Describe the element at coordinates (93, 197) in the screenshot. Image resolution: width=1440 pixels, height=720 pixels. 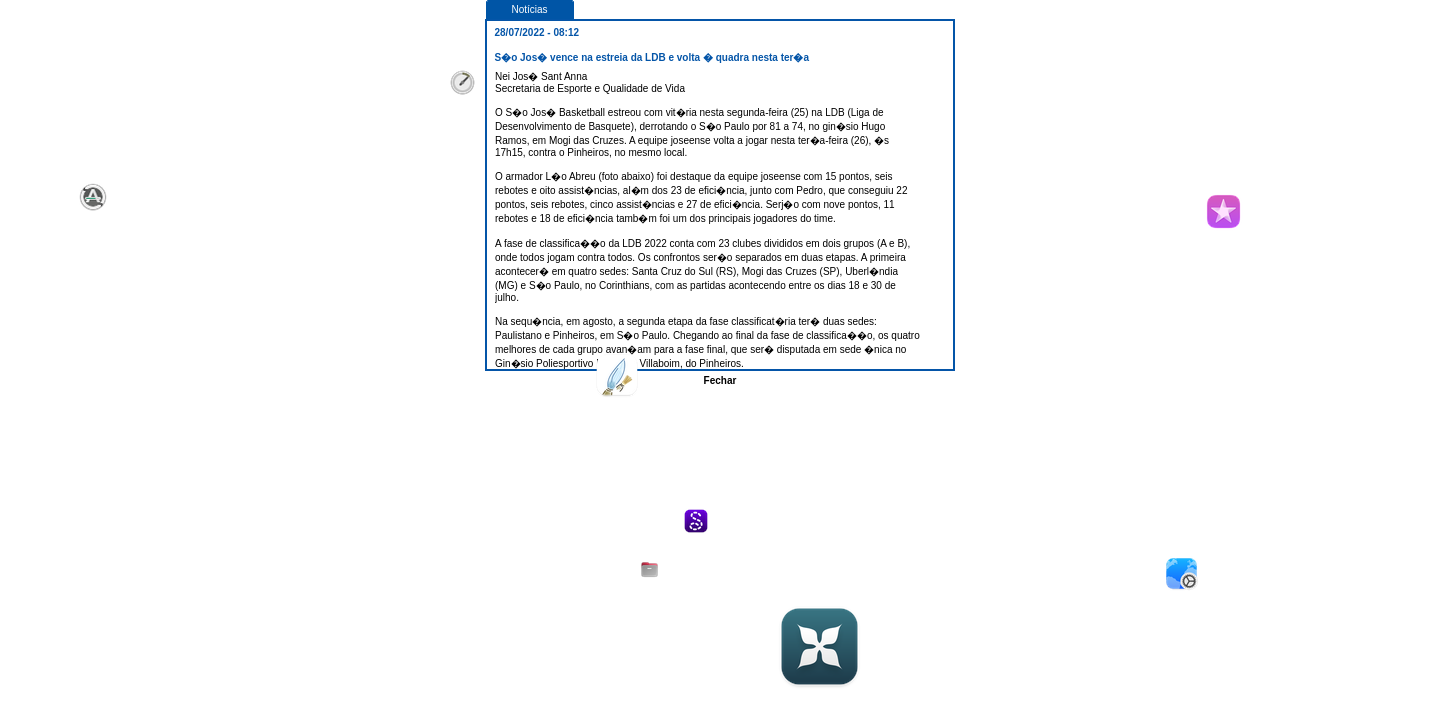
I see `check for available software updates` at that location.